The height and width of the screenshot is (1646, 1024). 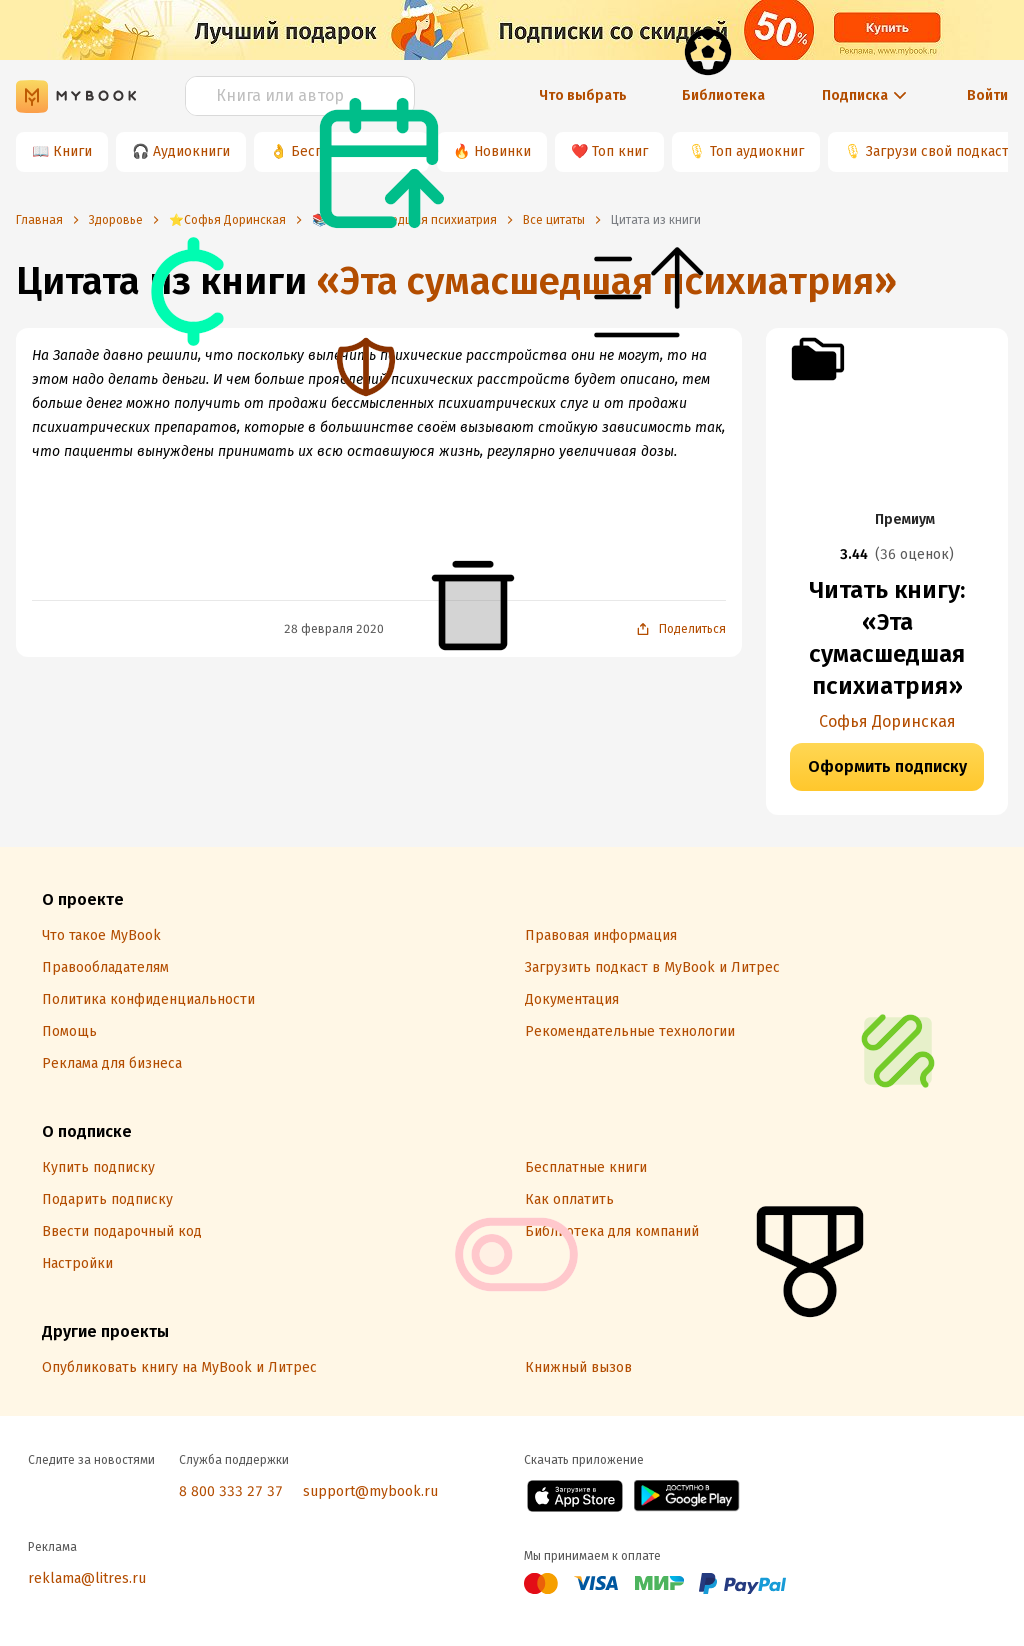 What do you see at coordinates (810, 1255) in the screenshot?
I see `view military or veteran status badge` at bounding box center [810, 1255].